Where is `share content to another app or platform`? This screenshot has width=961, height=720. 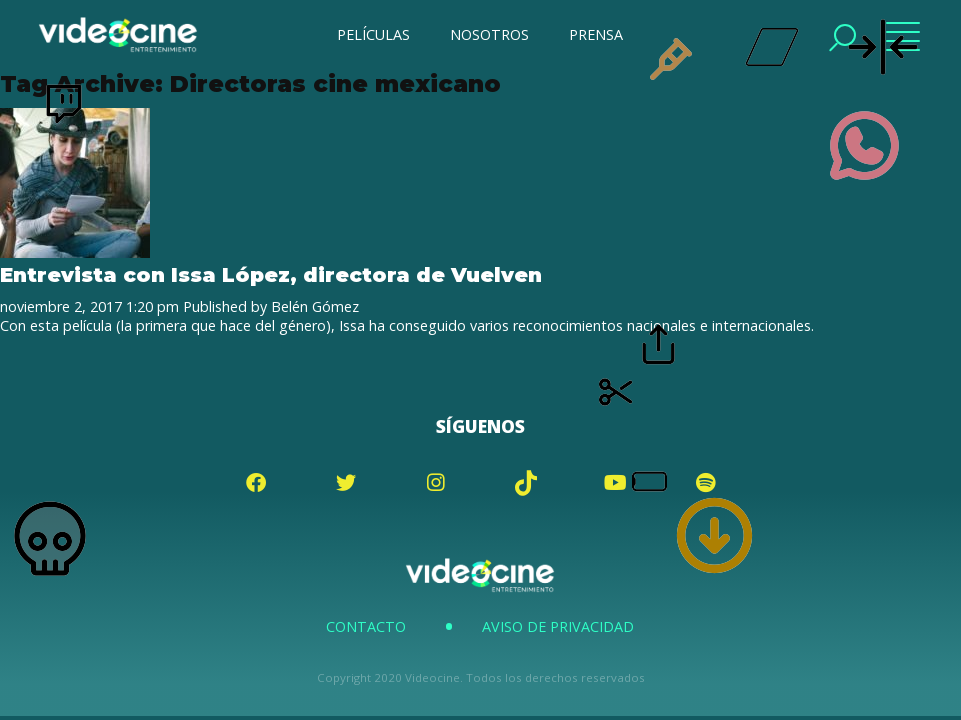 share content to another app or platform is located at coordinates (658, 344).